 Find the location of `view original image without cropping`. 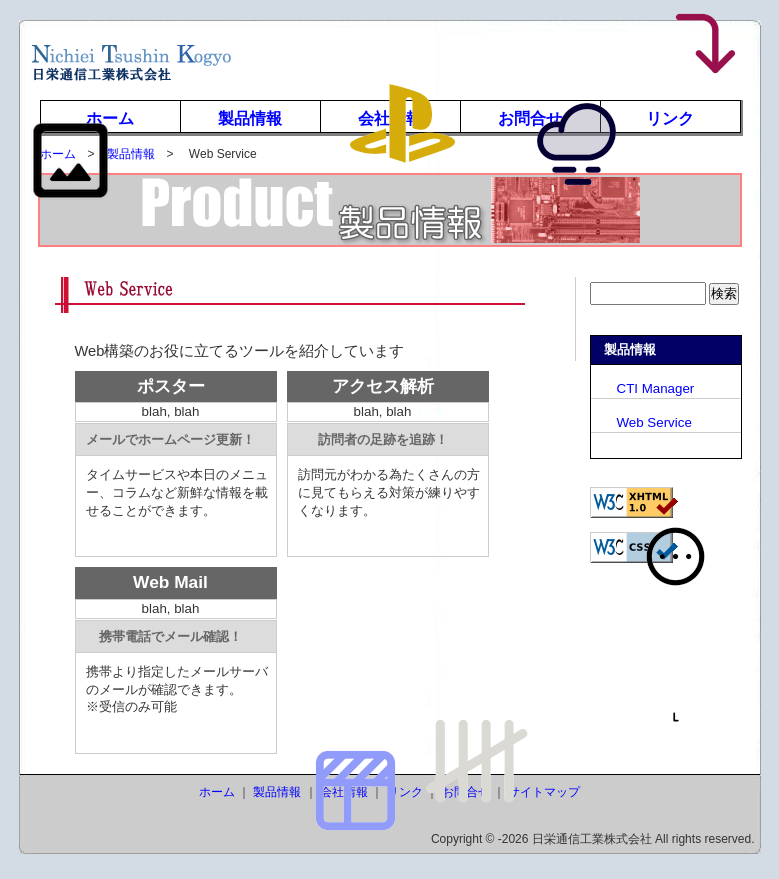

view original image without cropping is located at coordinates (70, 160).